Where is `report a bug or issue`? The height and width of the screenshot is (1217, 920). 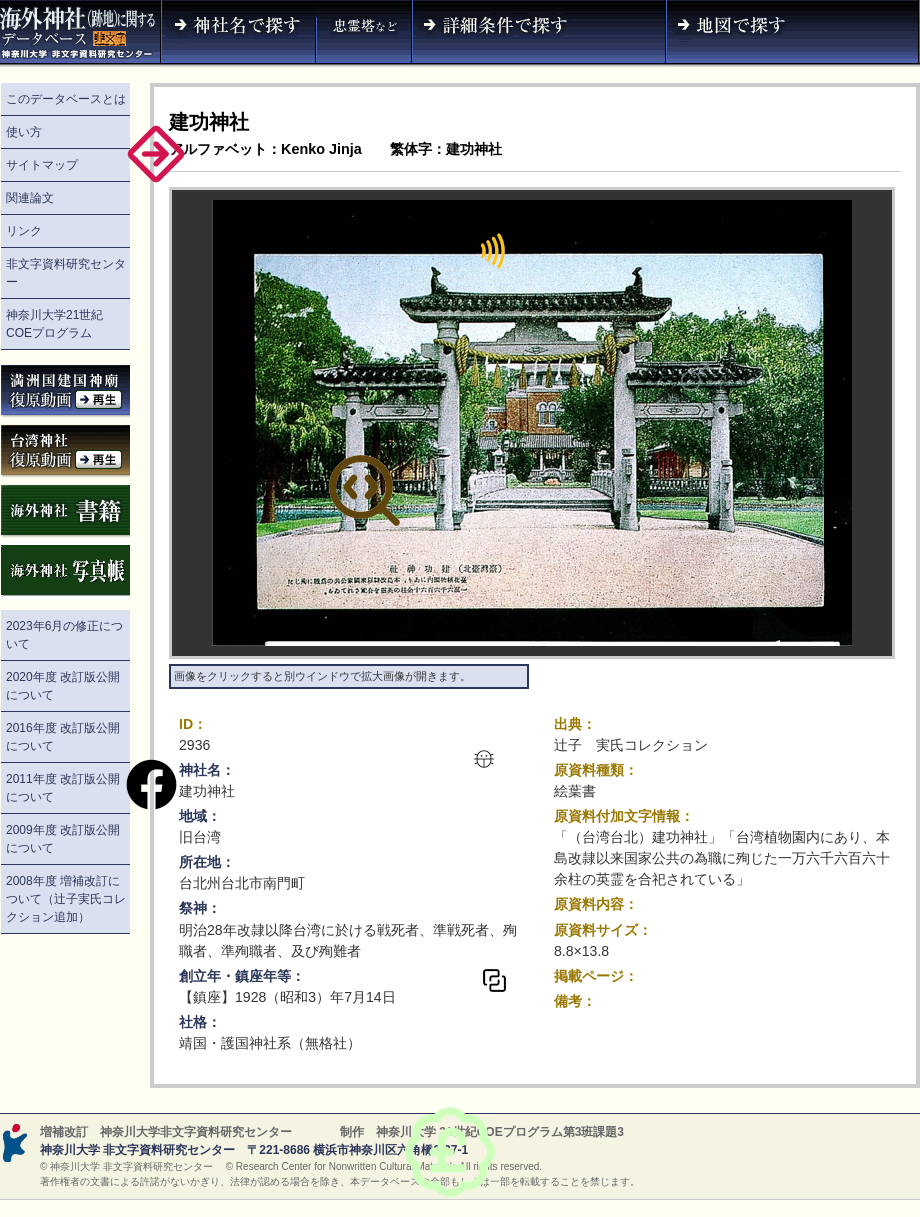 report a bug or issue is located at coordinates (484, 759).